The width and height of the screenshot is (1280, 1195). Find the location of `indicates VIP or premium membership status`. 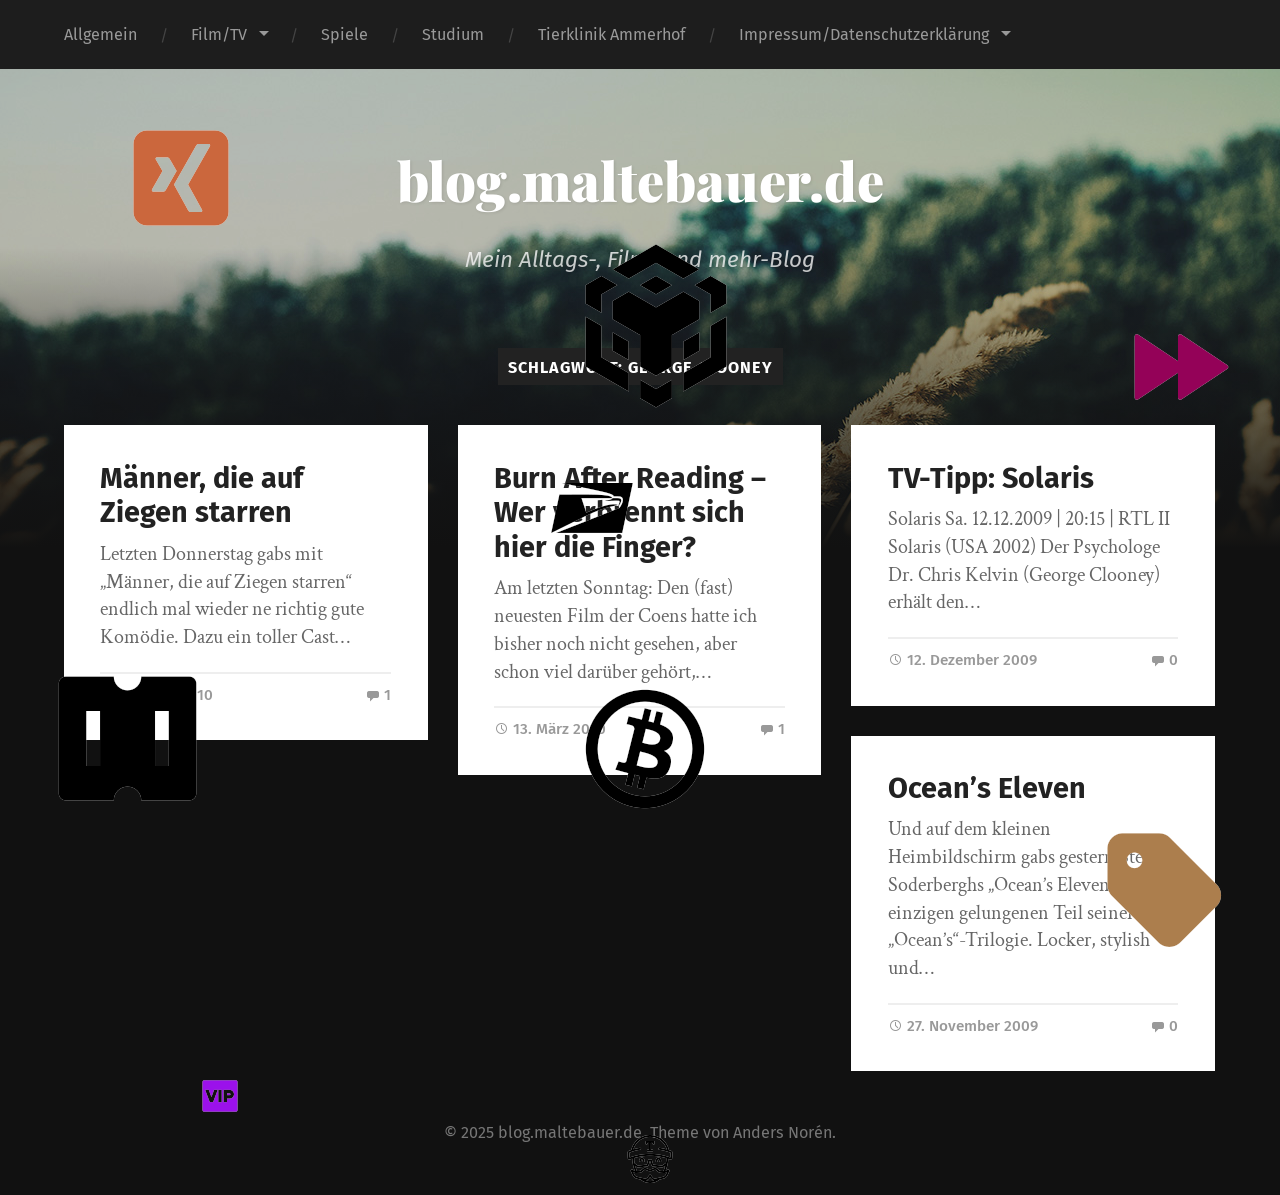

indicates VIP or premium membership status is located at coordinates (220, 1096).